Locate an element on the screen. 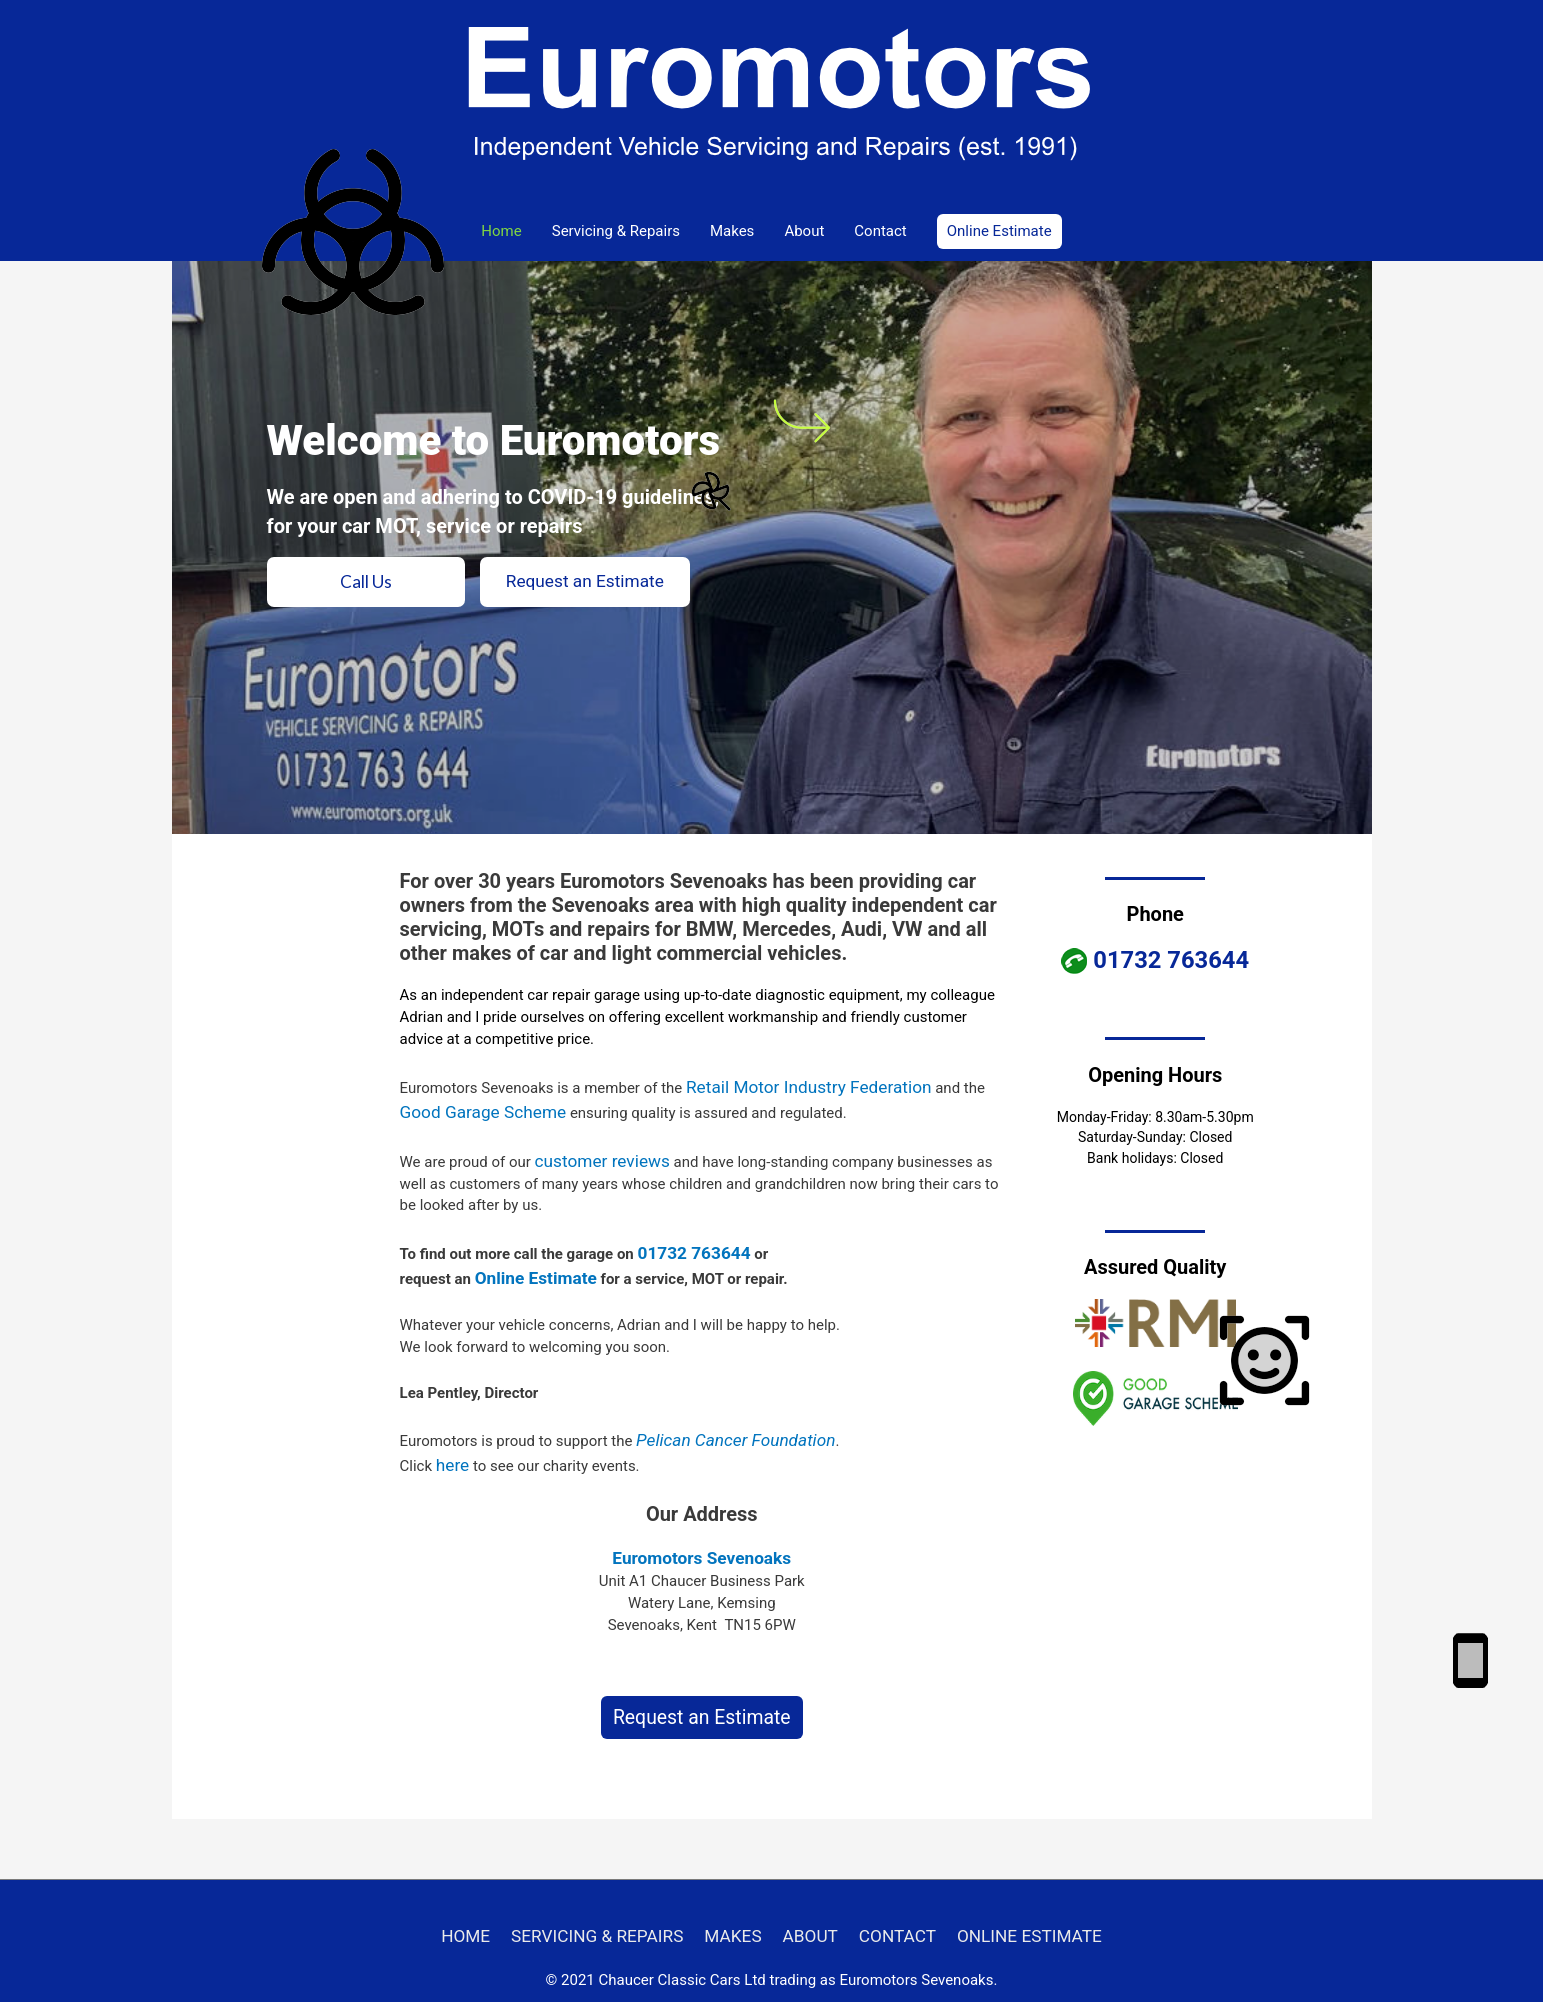 Image resolution: width=1543 pixels, height=2002 pixels. reply to a message is located at coordinates (802, 421).